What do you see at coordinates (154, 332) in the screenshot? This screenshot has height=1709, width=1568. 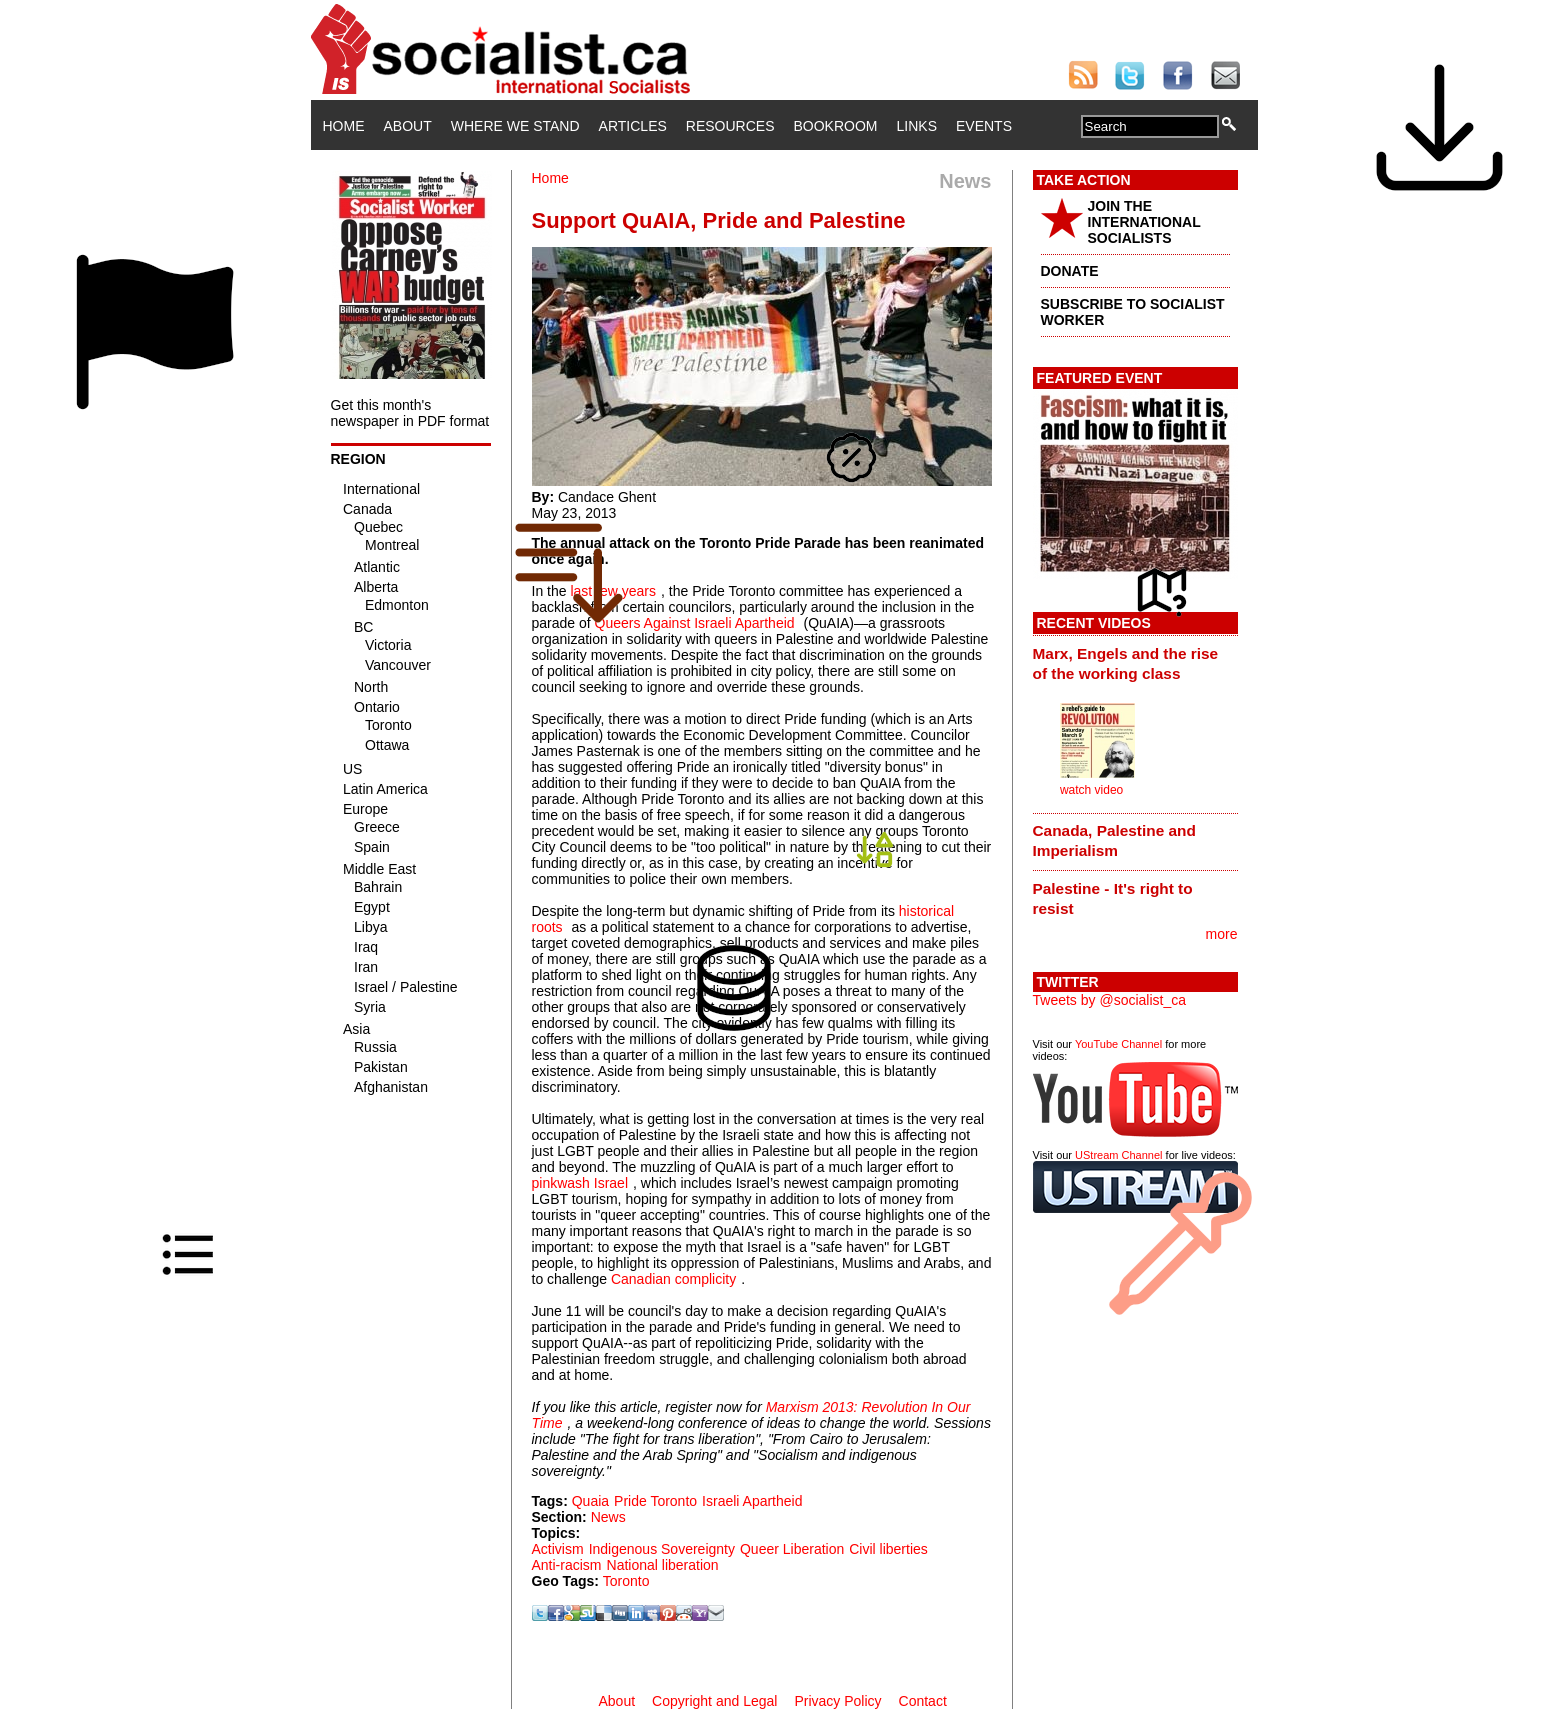 I see `flag or report content` at bounding box center [154, 332].